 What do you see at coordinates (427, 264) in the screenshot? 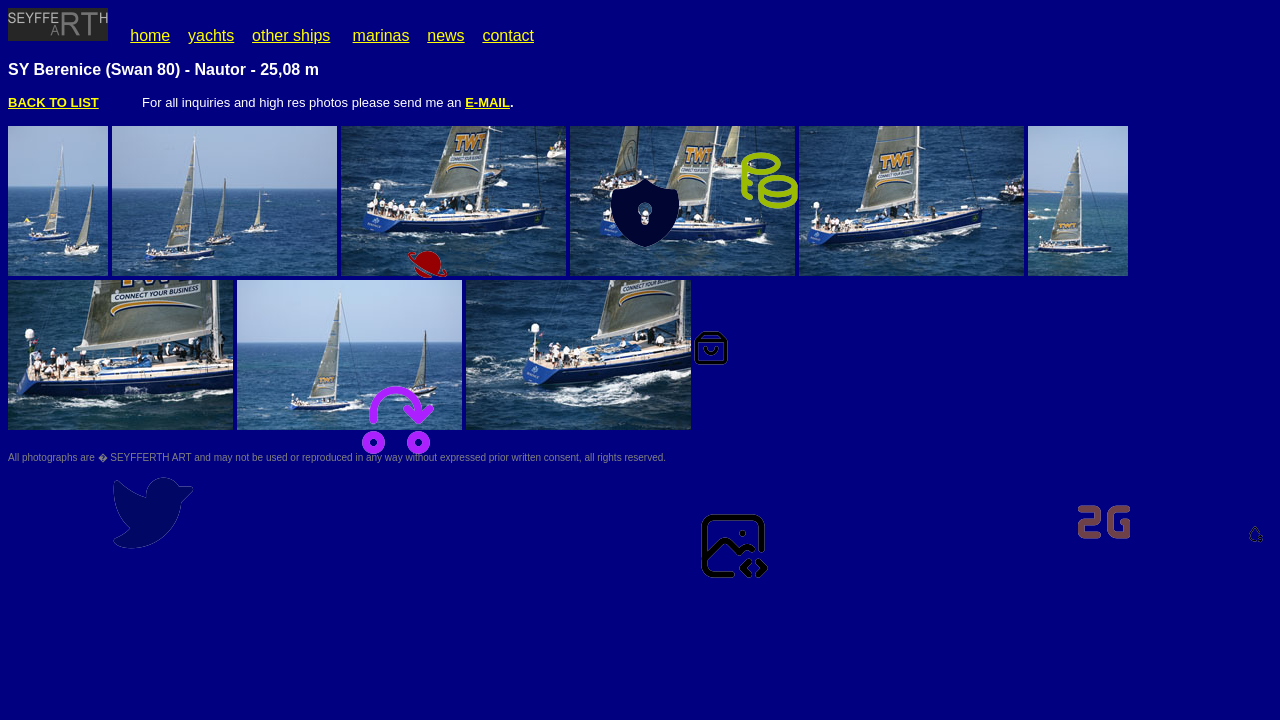
I see `explore global or worldwide content` at bounding box center [427, 264].